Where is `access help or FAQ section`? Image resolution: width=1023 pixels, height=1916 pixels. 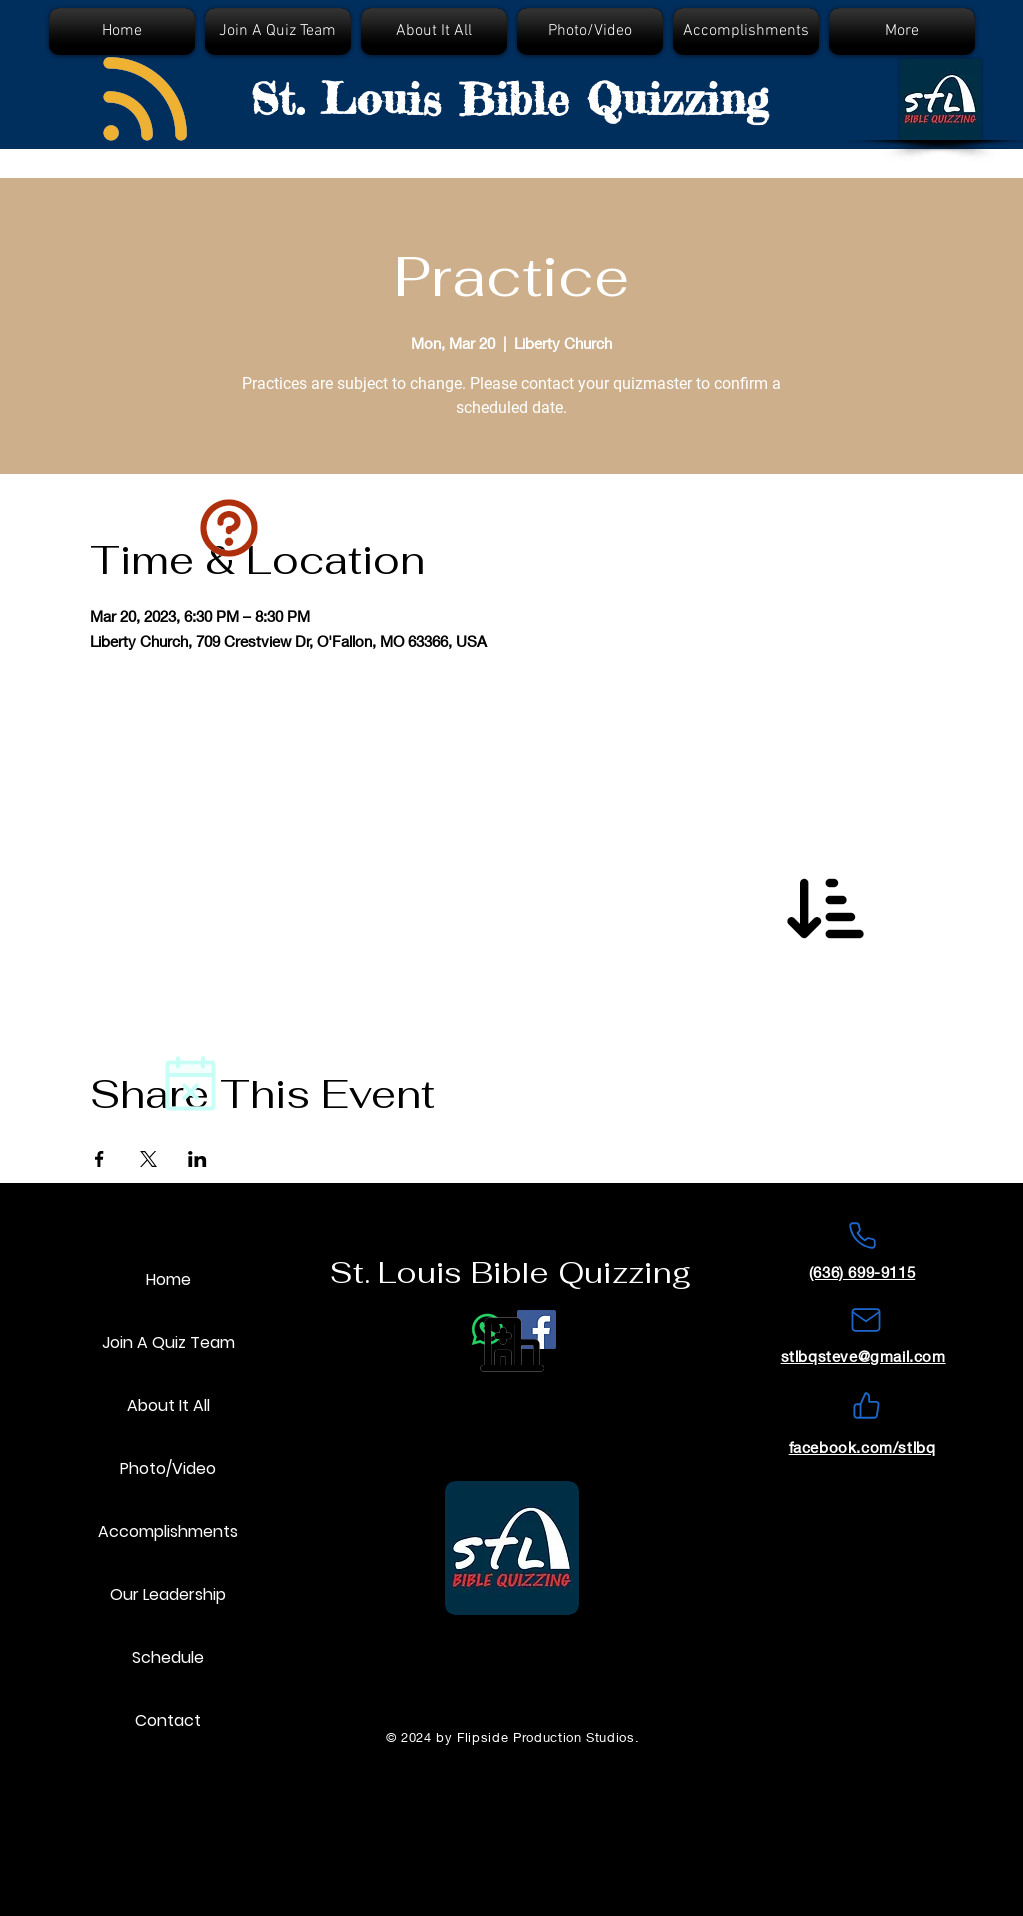 access help or FAQ section is located at coordinates (229, 528).